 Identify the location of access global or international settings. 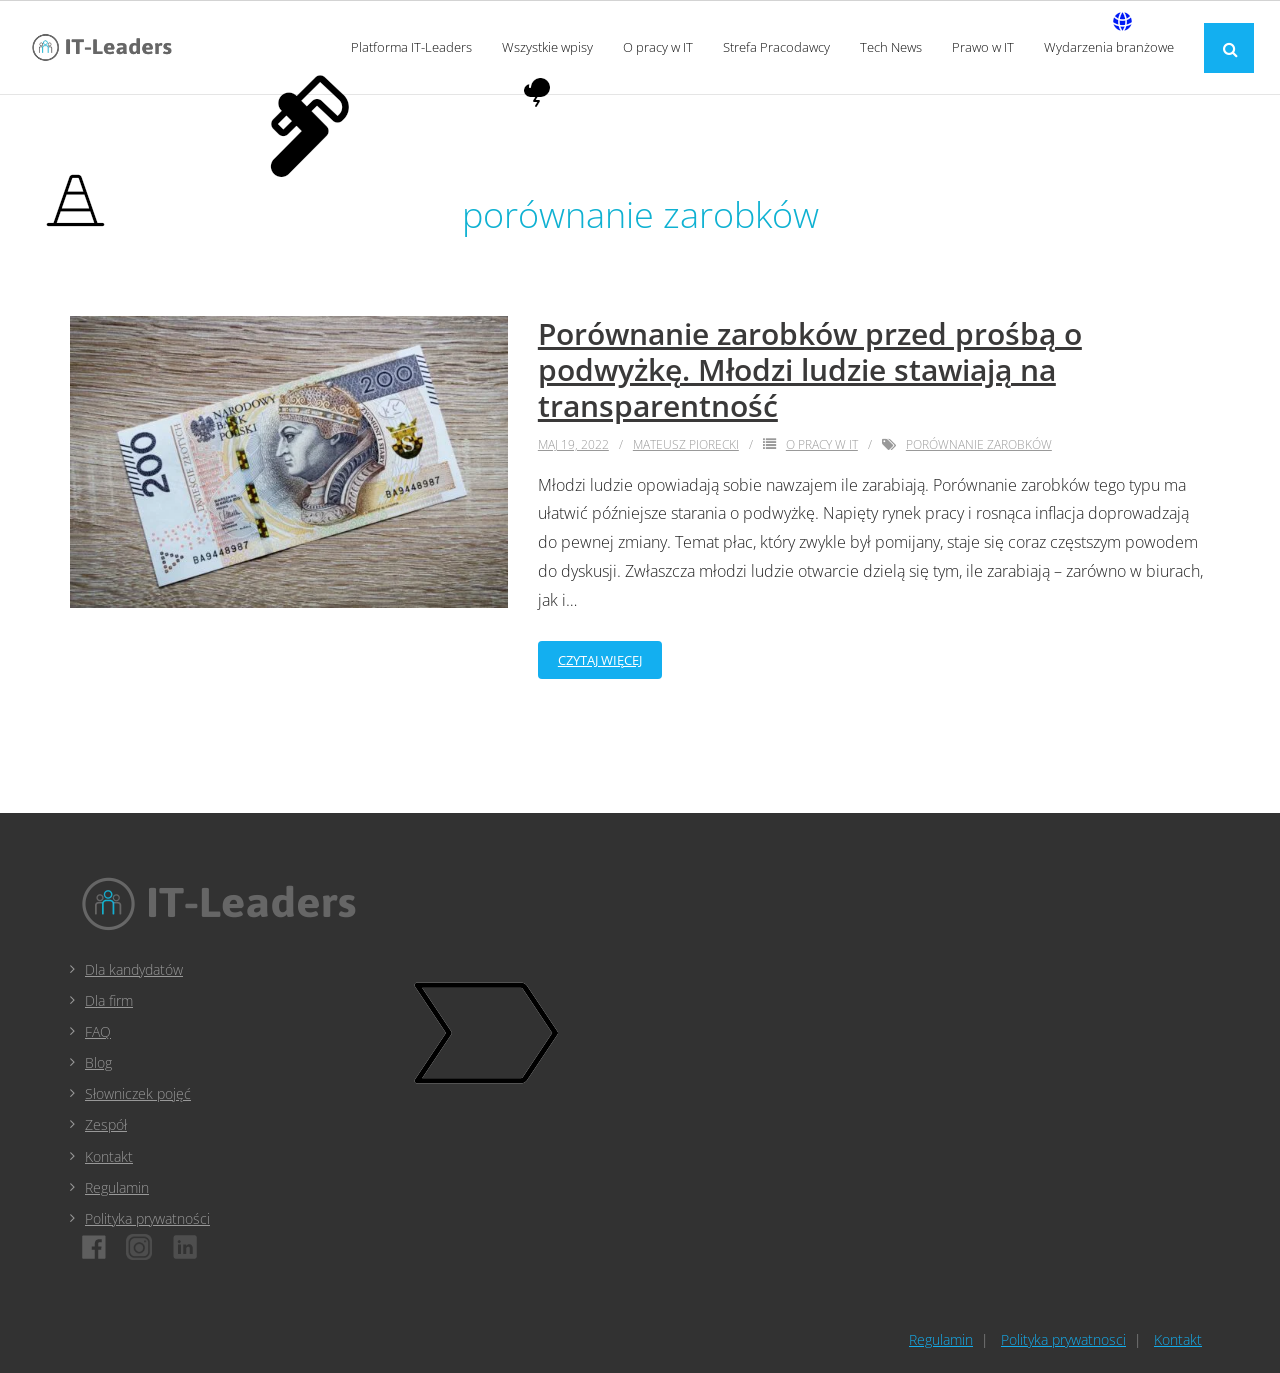
(1122, 21).